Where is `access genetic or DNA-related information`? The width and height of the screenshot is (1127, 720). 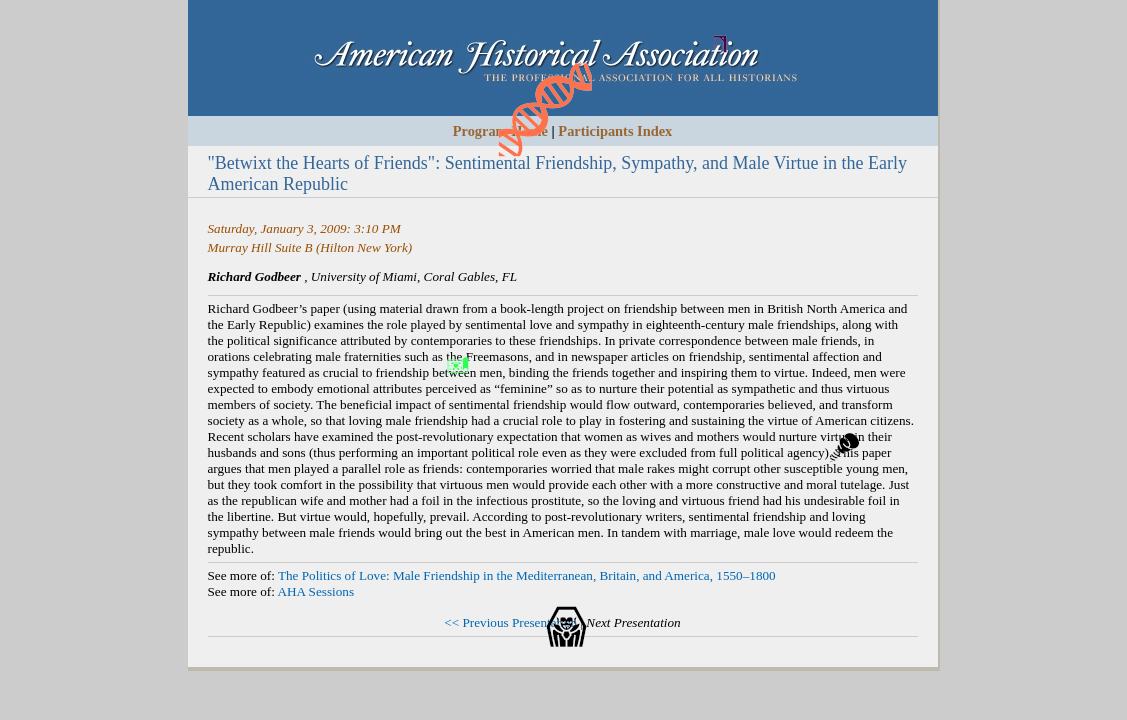 access genetic or DNA-related information is located at coordinates (545, 110).